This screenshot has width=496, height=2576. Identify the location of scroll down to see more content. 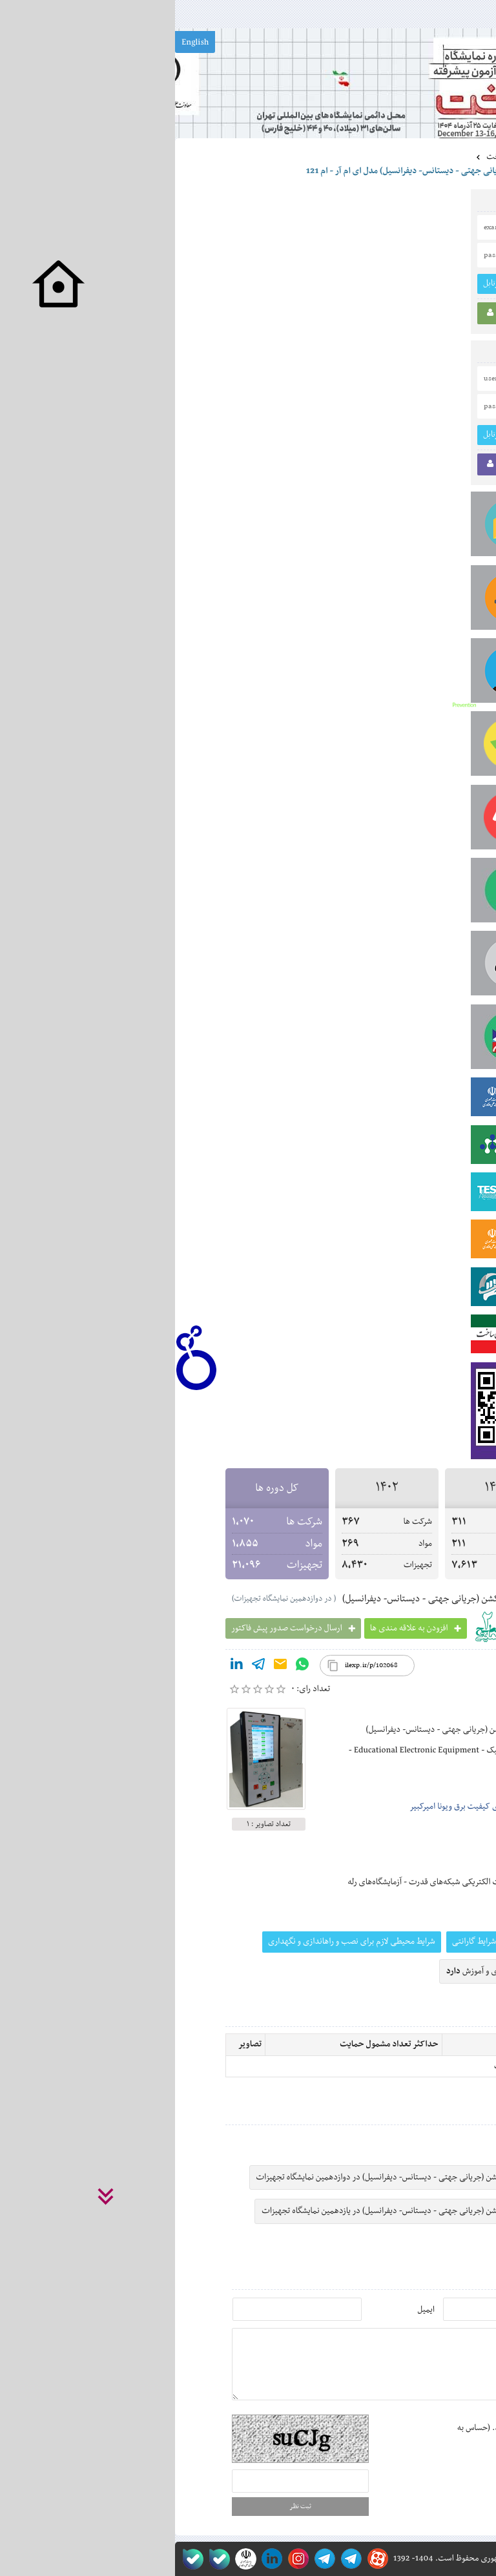
(105, 2196).